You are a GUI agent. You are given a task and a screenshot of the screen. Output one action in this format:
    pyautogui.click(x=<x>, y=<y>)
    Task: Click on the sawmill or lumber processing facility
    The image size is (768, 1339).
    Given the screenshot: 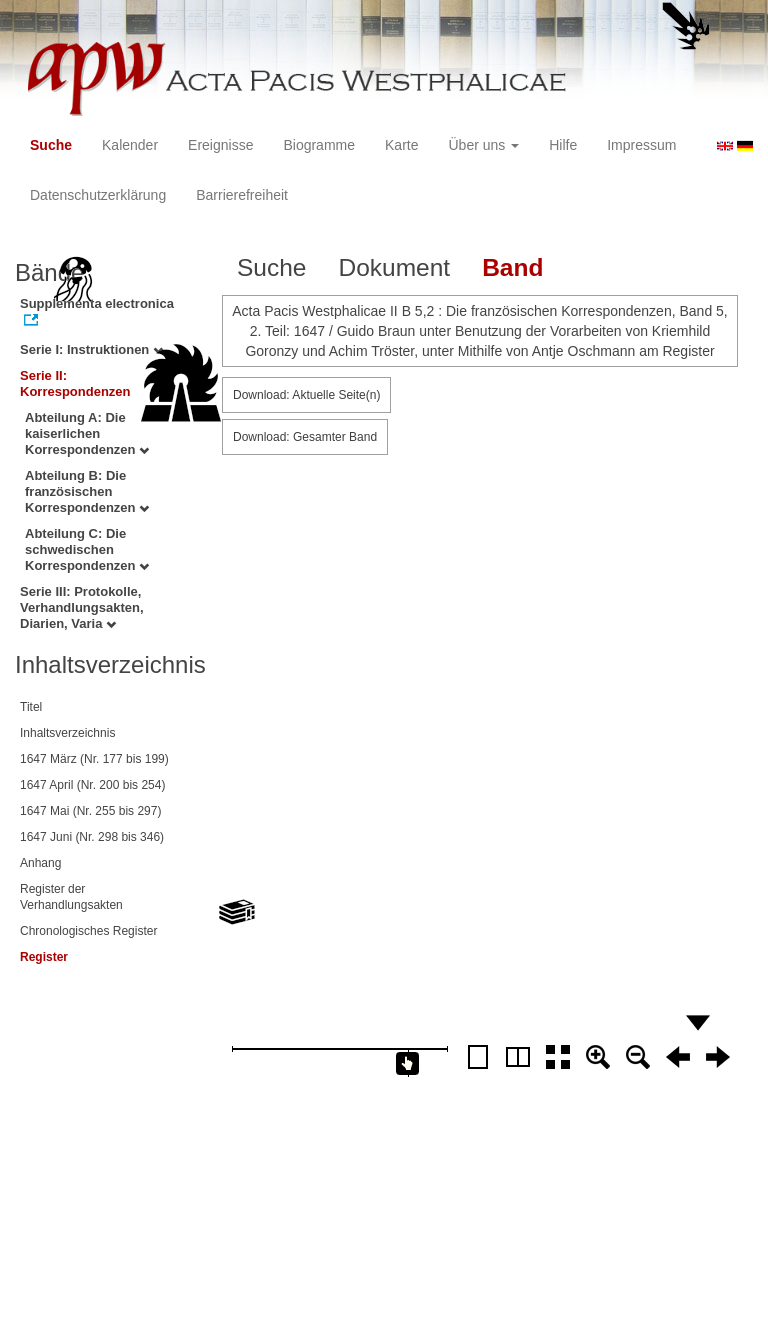 What is the action you would take?
    pyautogui.click(x=181, y=381)
    